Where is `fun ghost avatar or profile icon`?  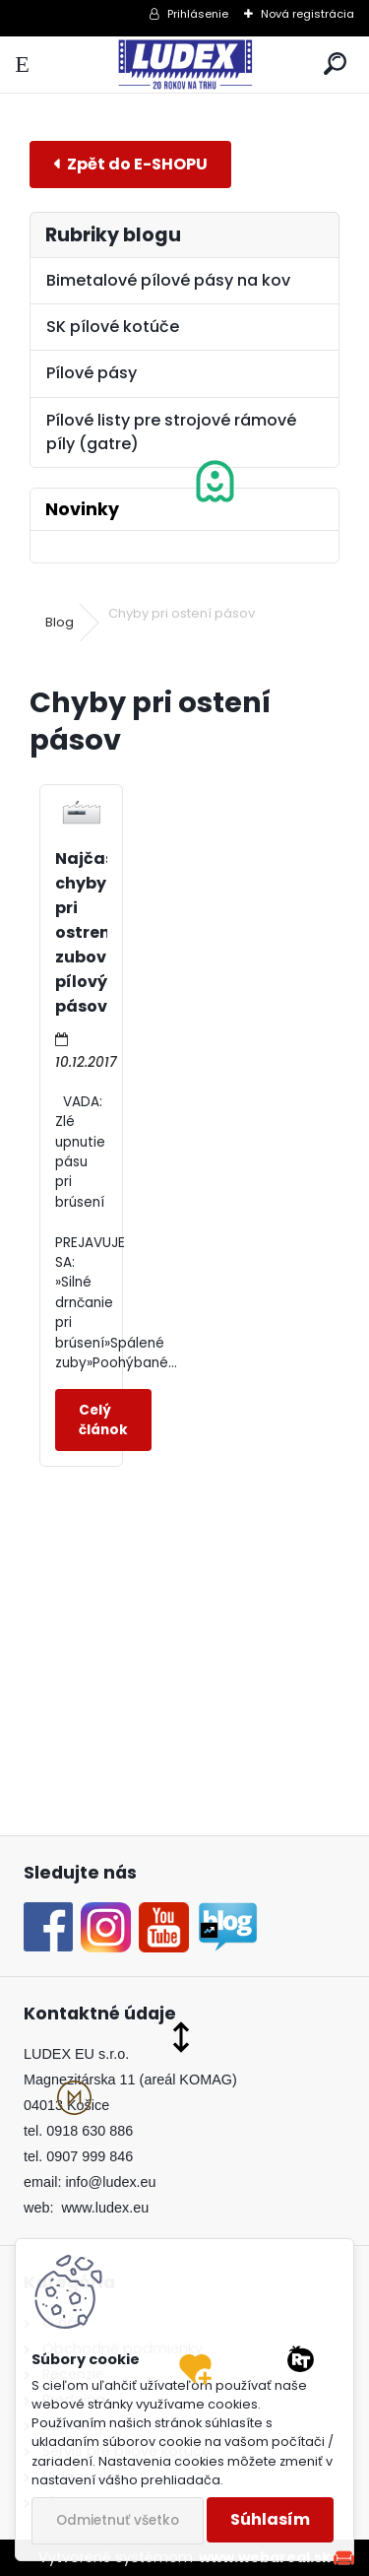 fun ghost avatar or profile icon is located at coordinates (215, 481).